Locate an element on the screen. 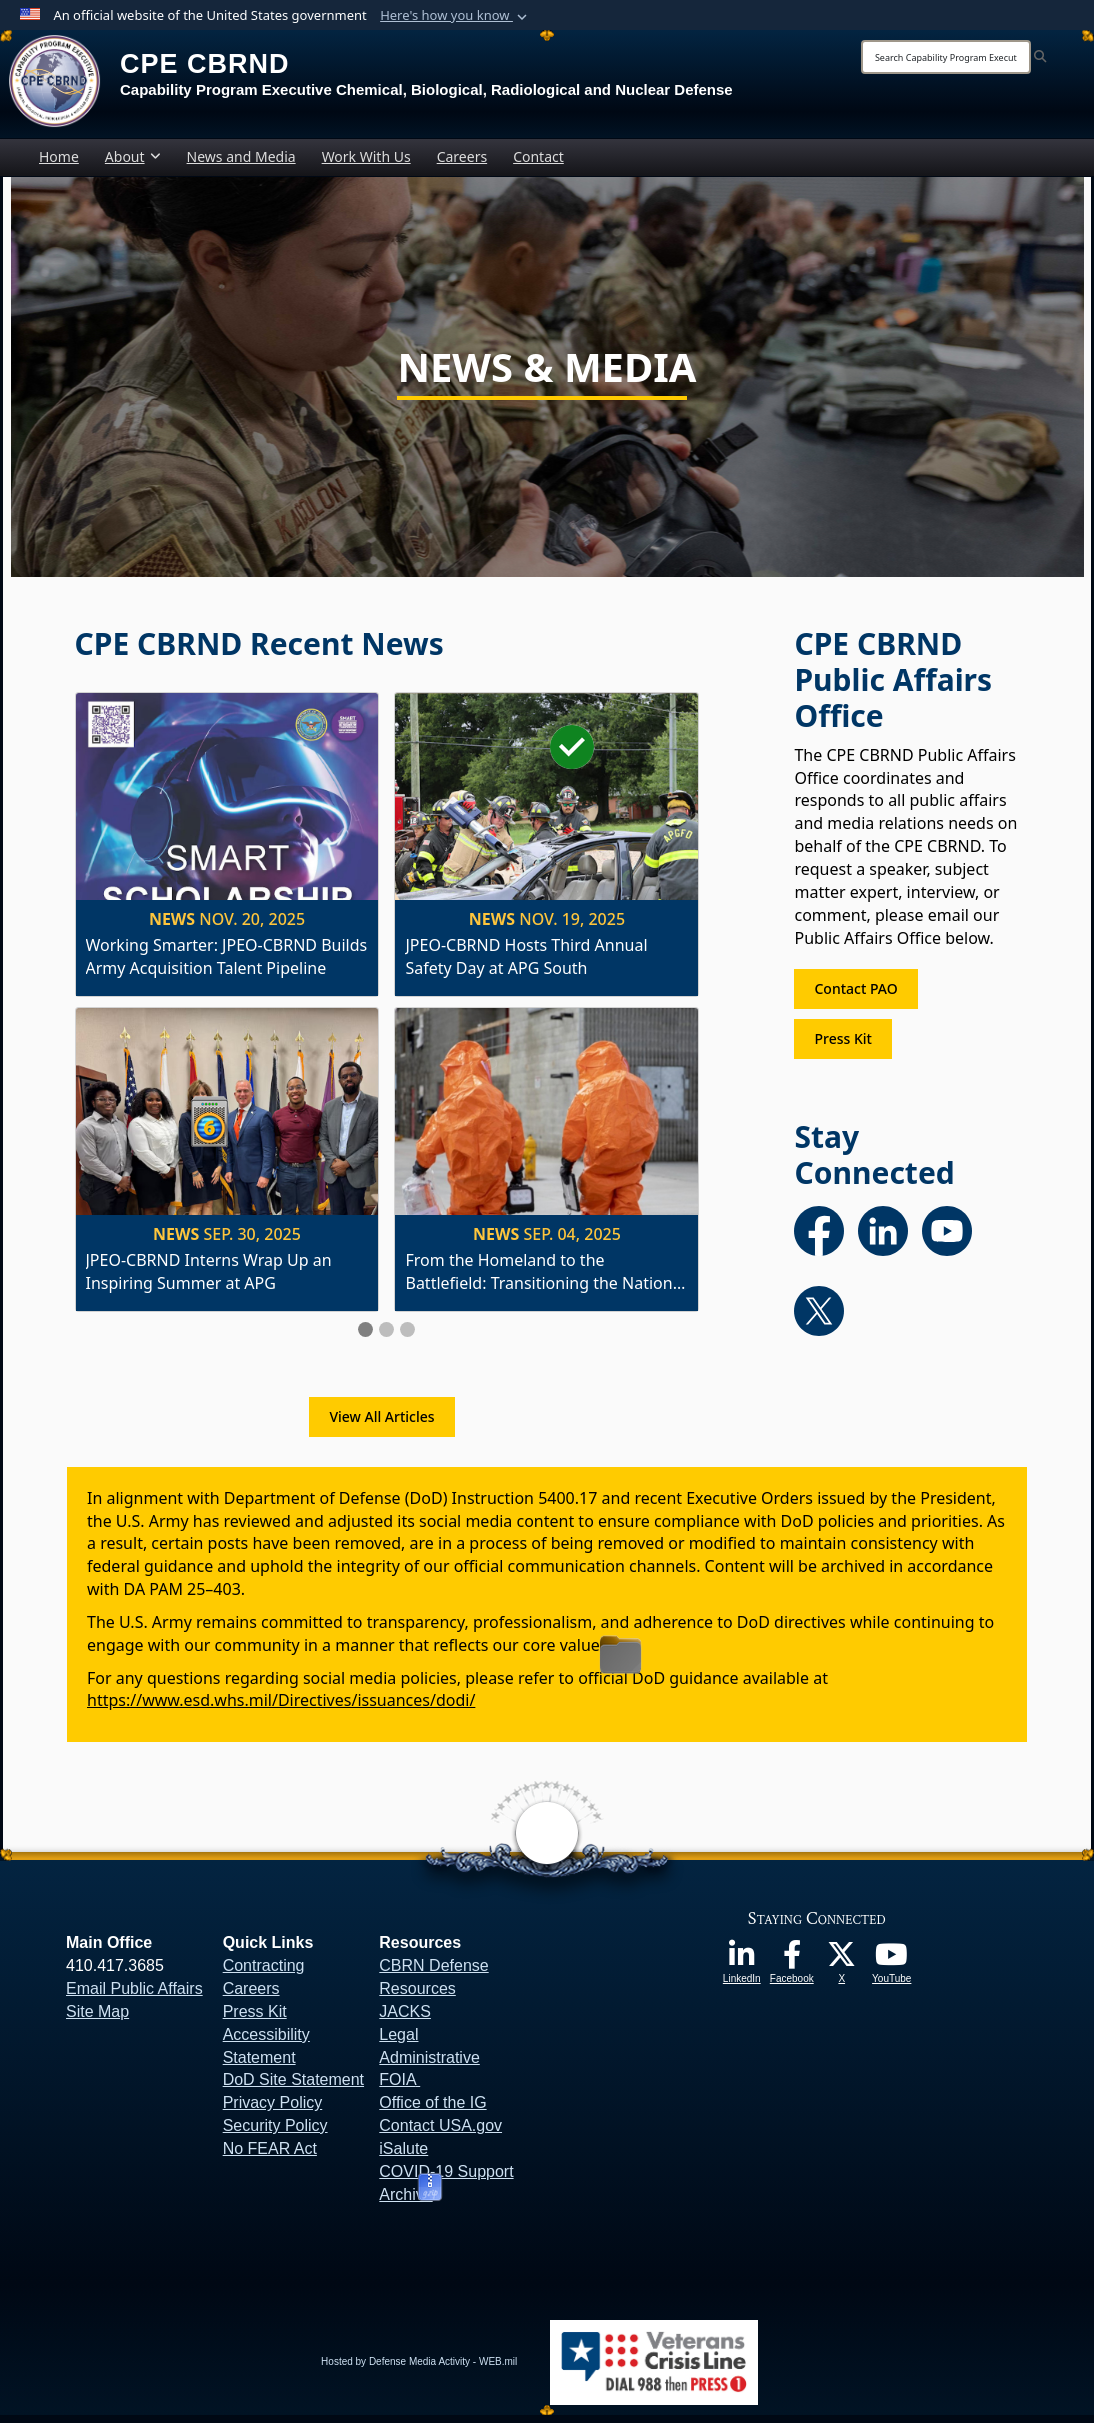 Image resolution: width=1094 pixels, height=2423 pixels. RAID 6 storage array configuration is located at coordinates (209, 1121).